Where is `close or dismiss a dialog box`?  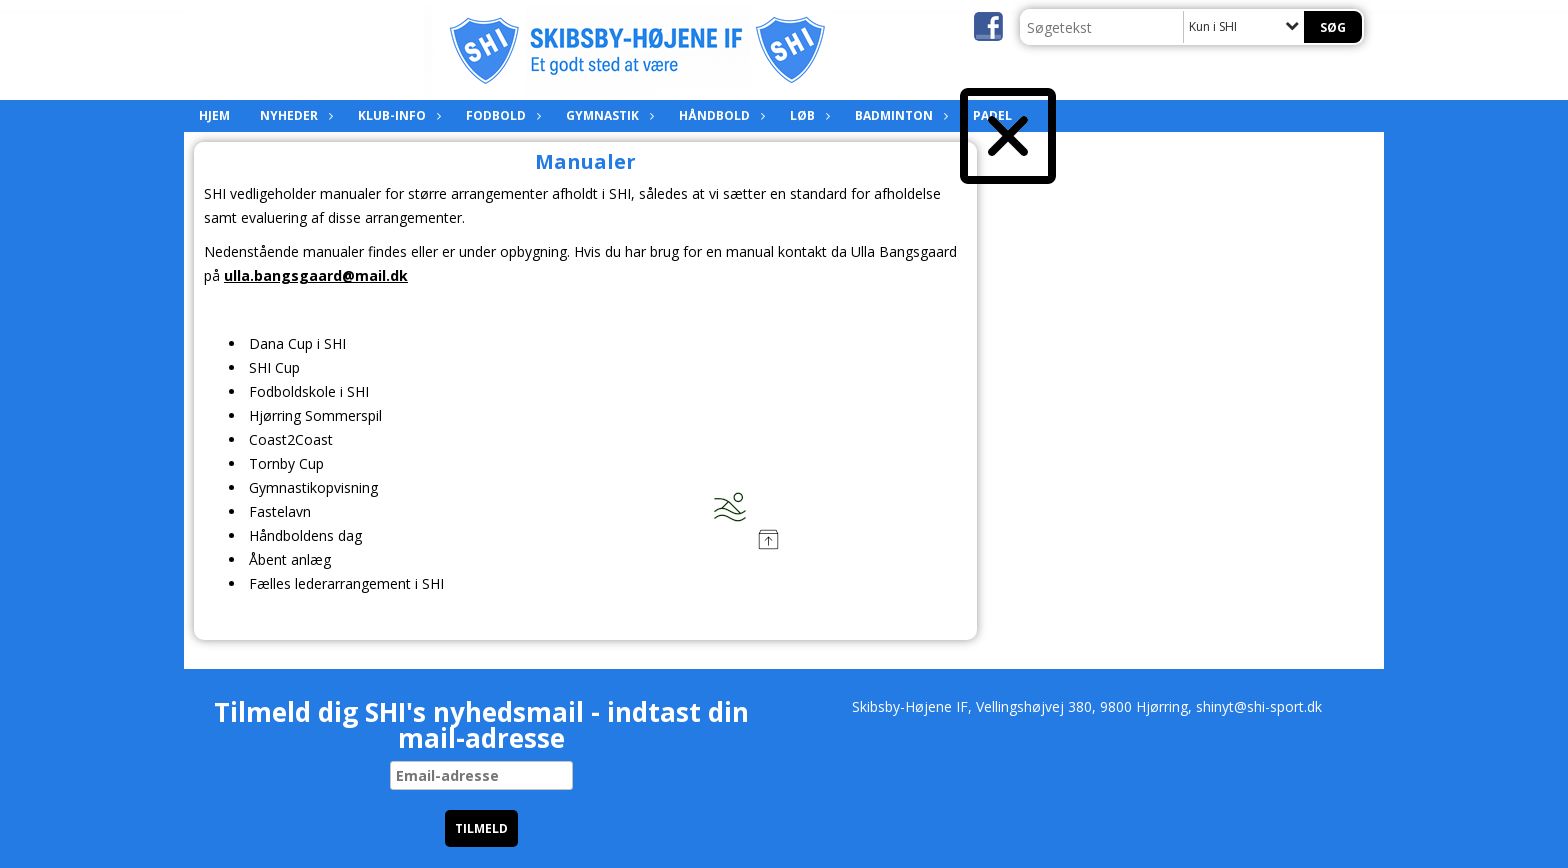 close or dismiss a dialog box is located at coordinates (1008, 136).